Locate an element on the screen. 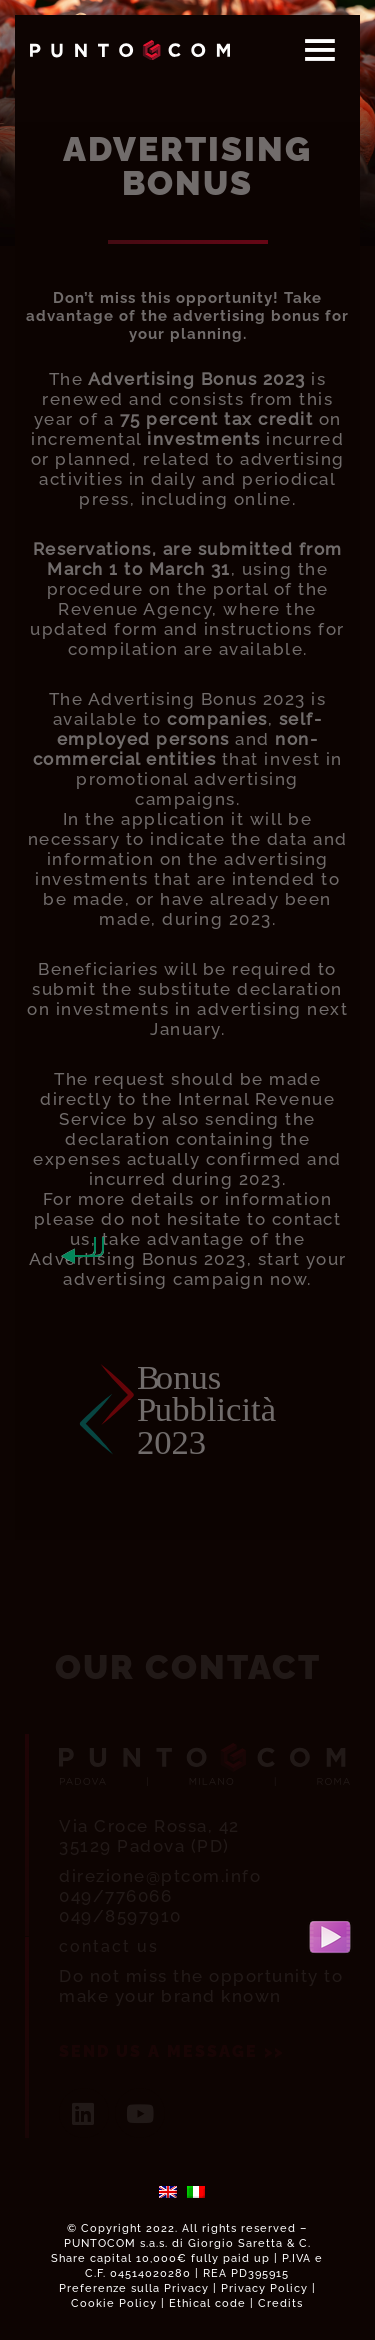  reply to all recipients in an email thread is located at coordinates (82, 1247).